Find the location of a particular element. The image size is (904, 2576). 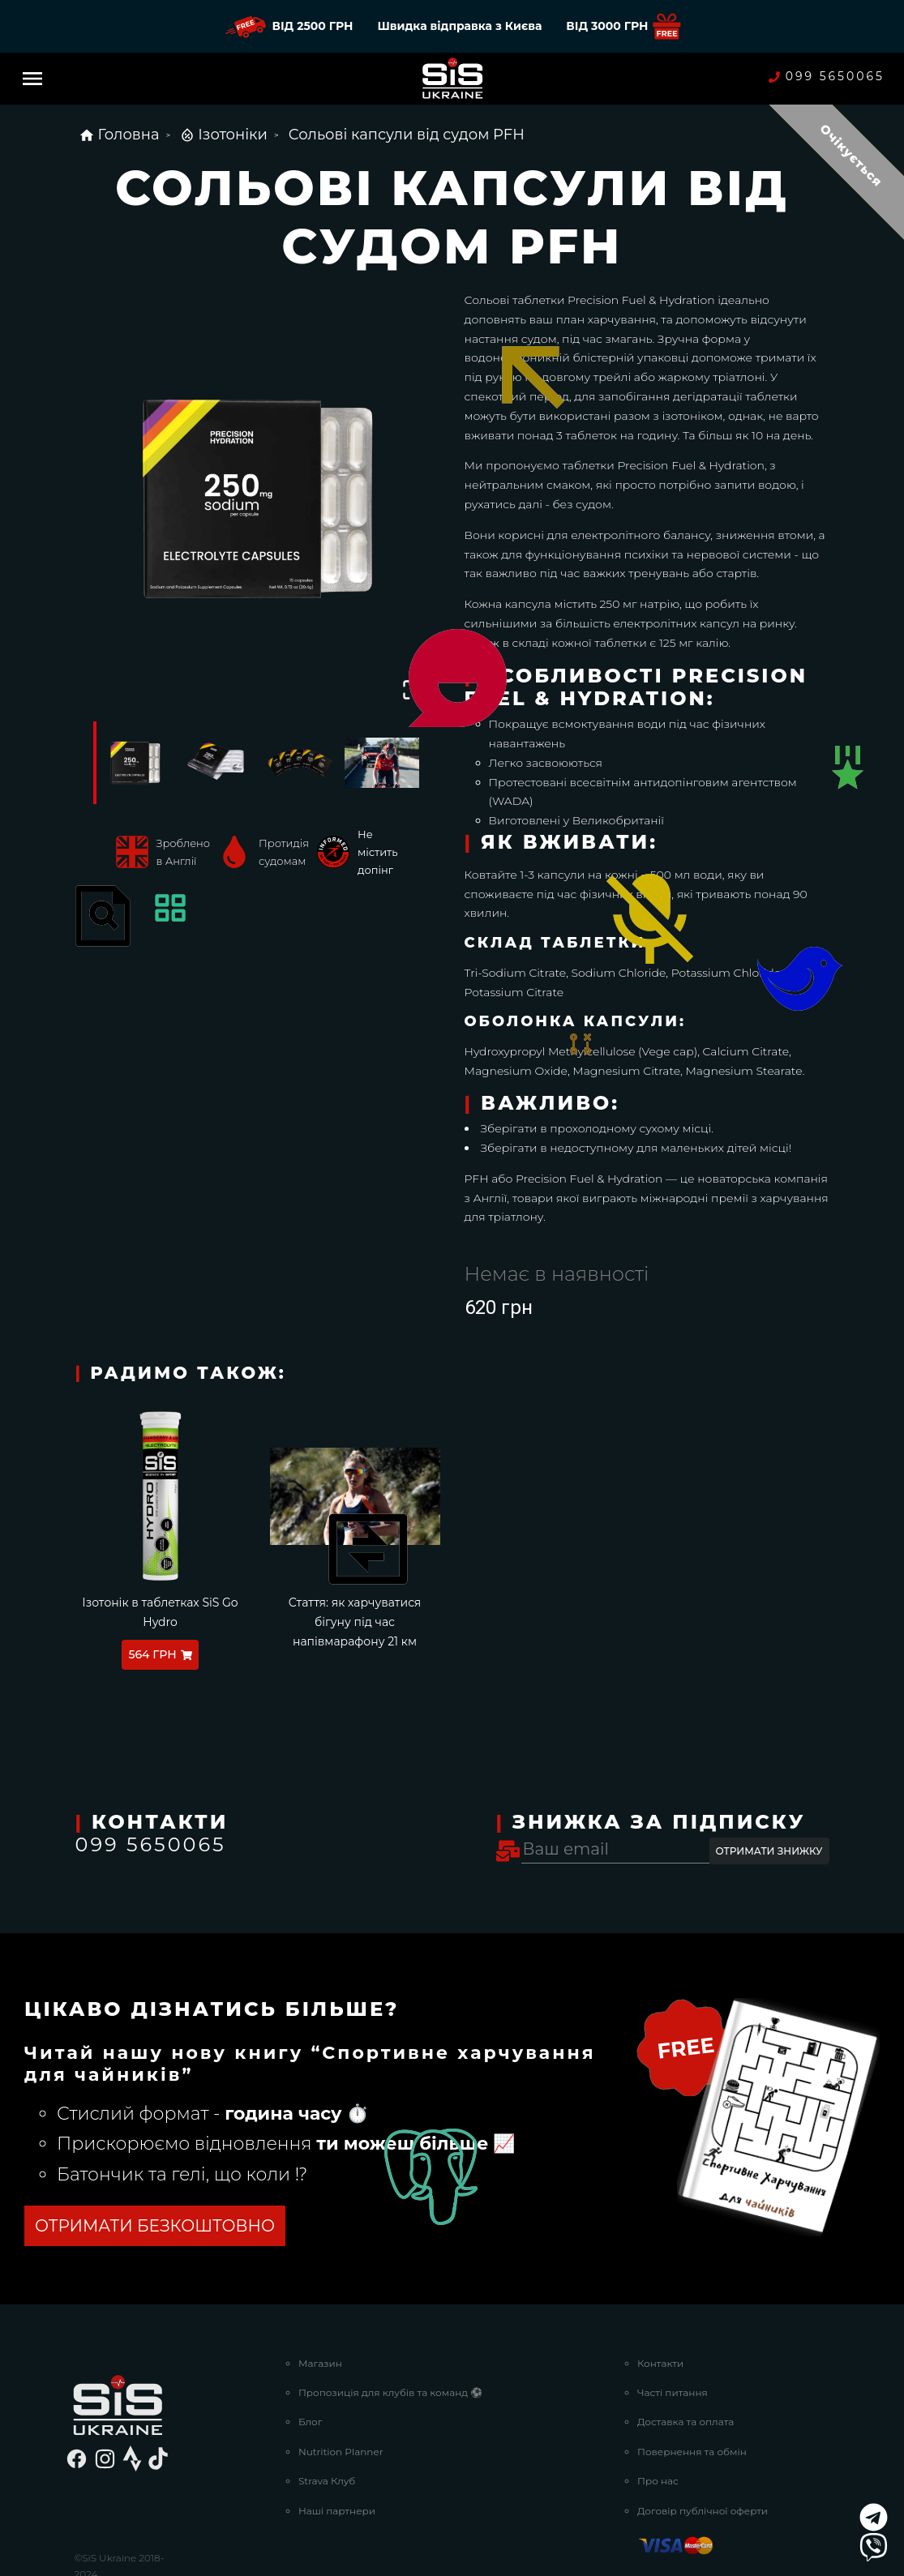

switch to gallery view is located at coordinates (170, 908).